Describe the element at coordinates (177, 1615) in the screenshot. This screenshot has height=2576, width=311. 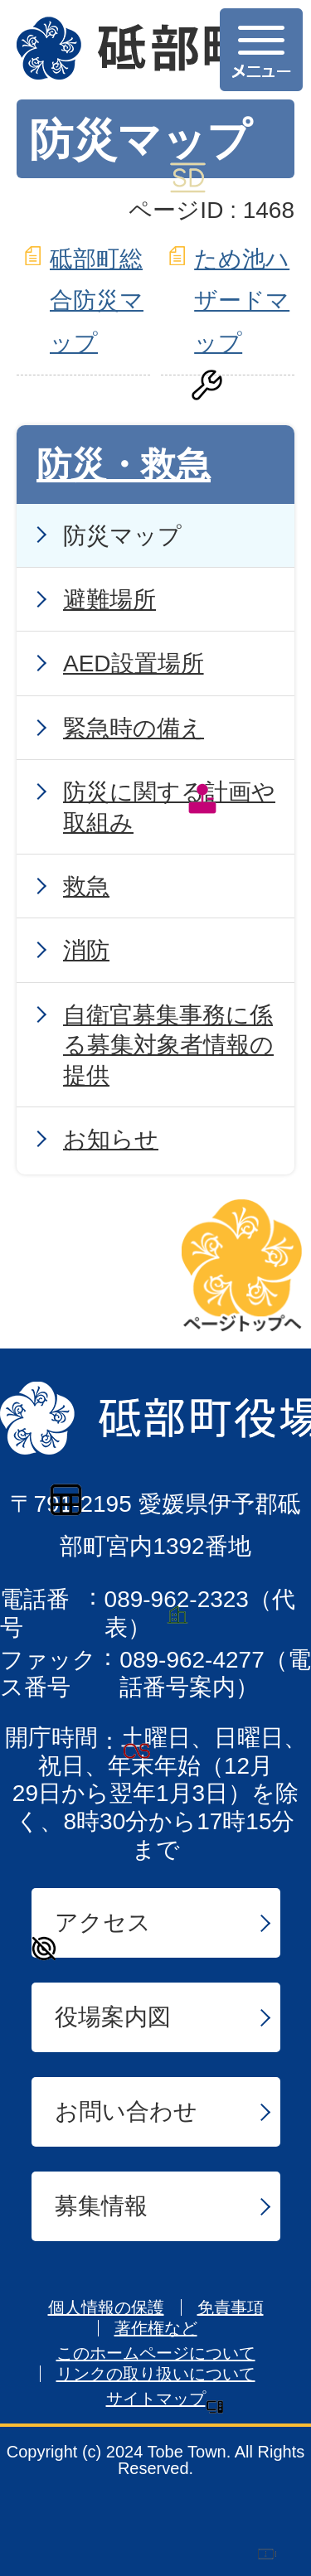
I see `view nearby buildings or properties` at that location.